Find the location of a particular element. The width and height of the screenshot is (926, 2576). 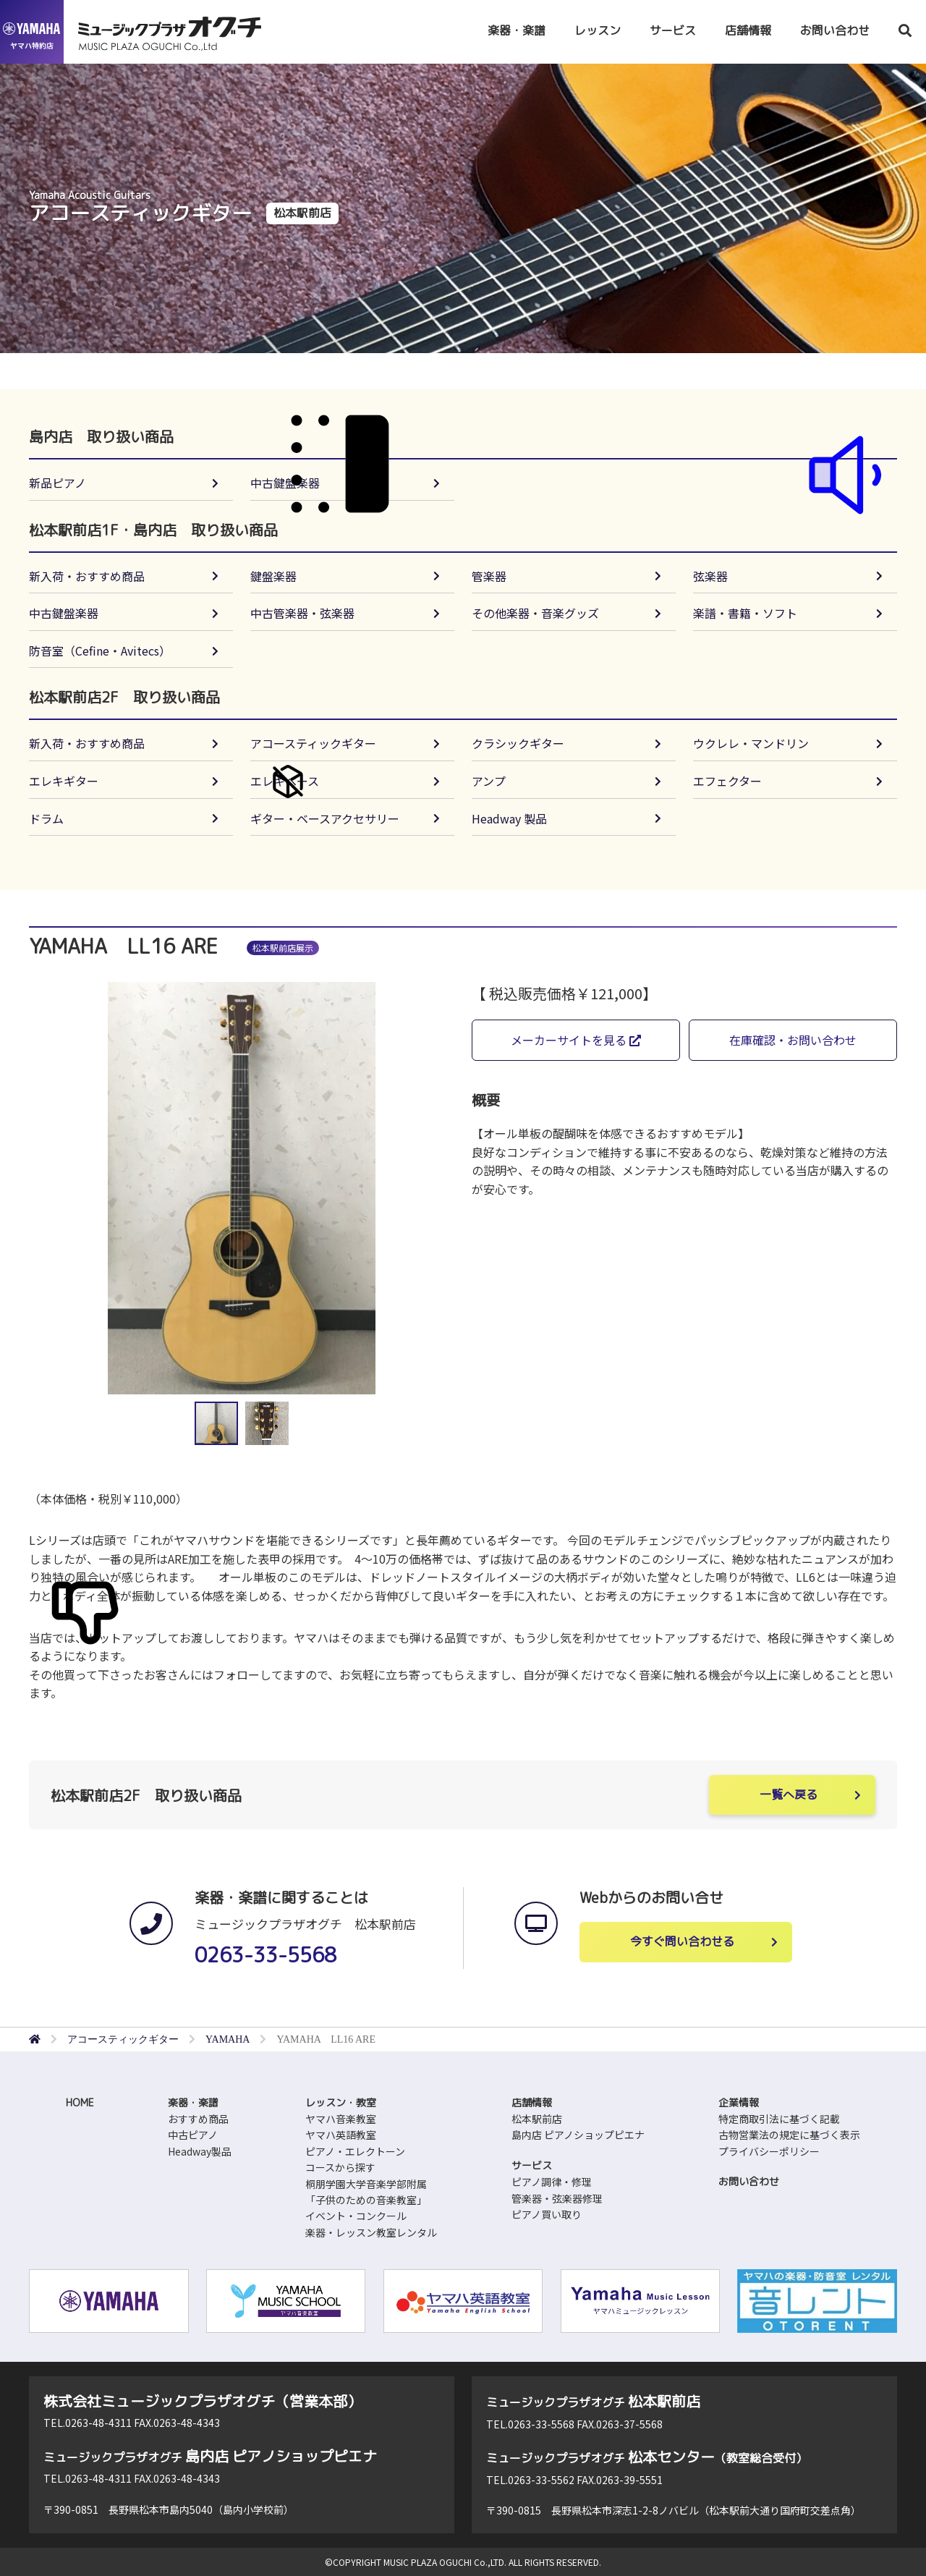

align content to the right edge is located at coordinates (340, 464).